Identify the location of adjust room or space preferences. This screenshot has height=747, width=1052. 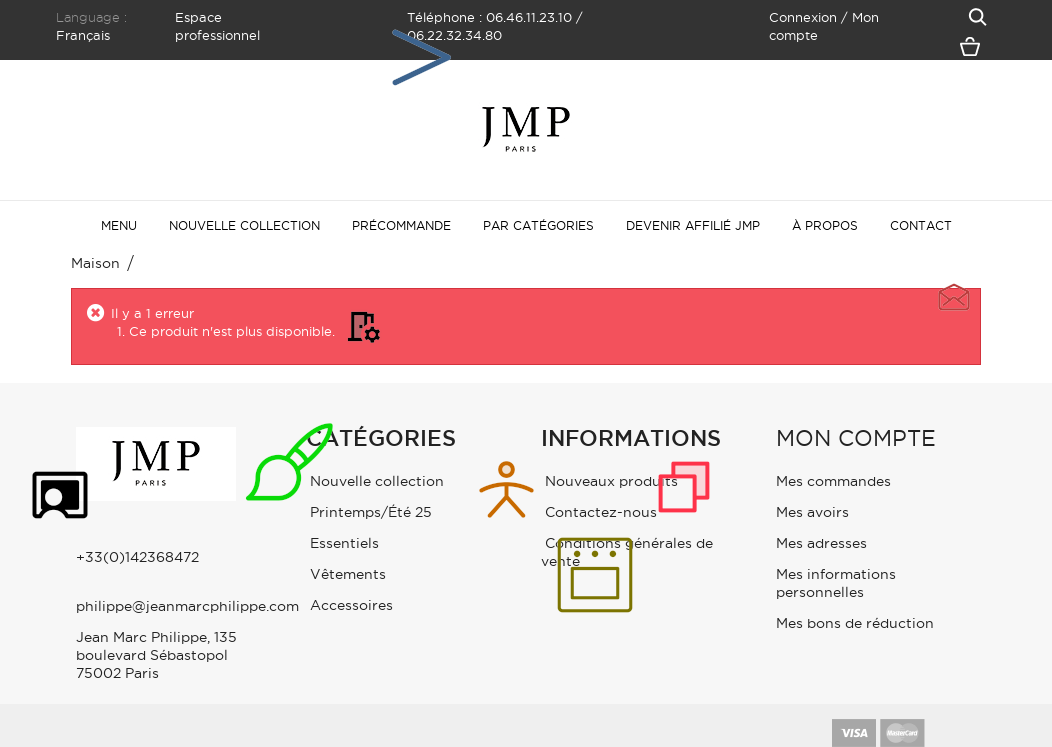
(362, 326).